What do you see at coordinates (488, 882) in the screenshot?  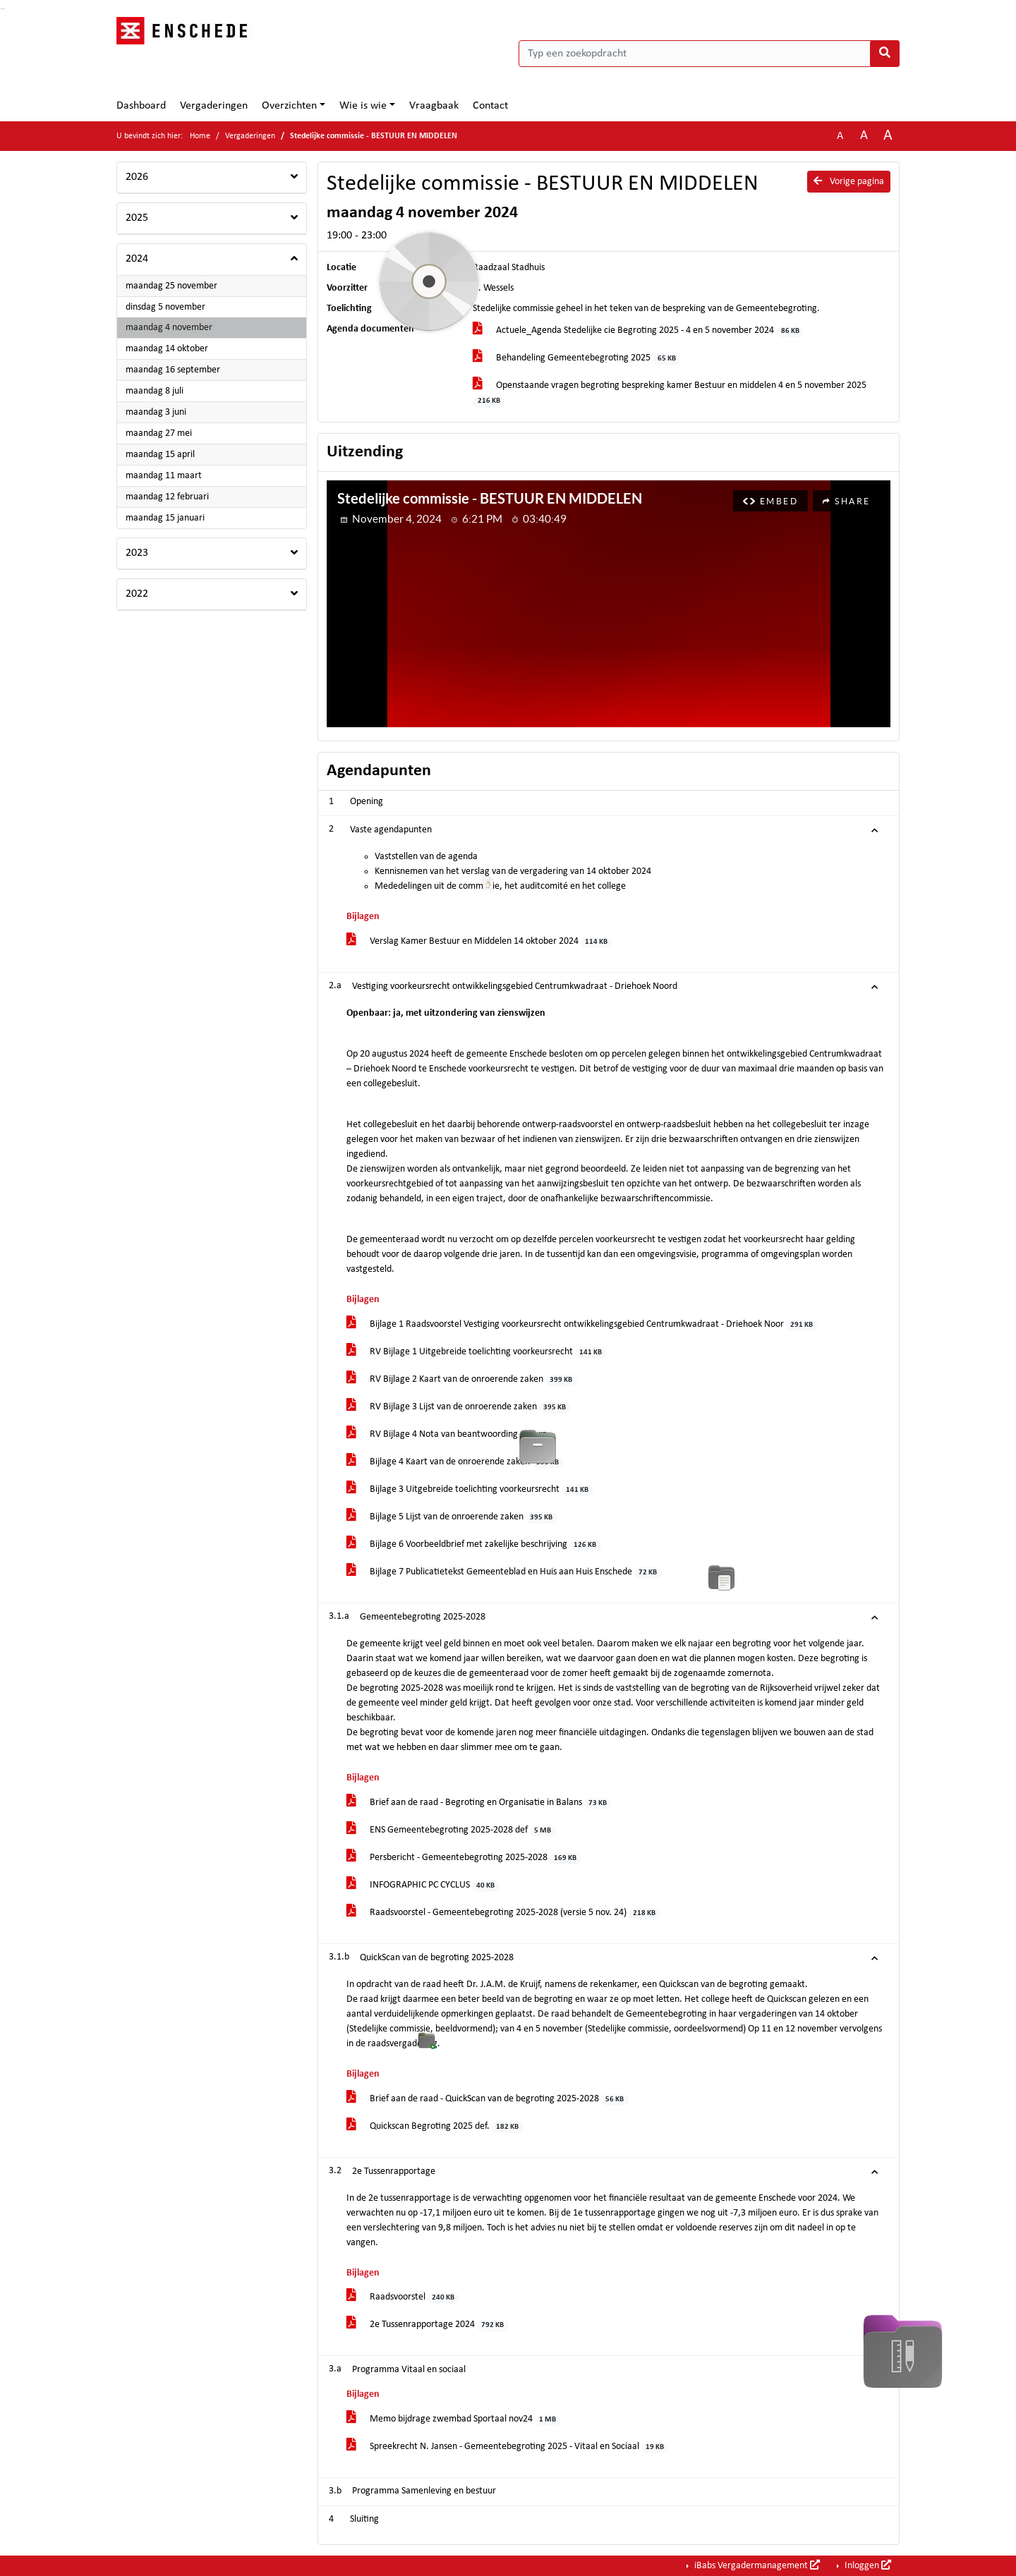 I see `a PGP encryption key file` at bounding box center [488, 882].